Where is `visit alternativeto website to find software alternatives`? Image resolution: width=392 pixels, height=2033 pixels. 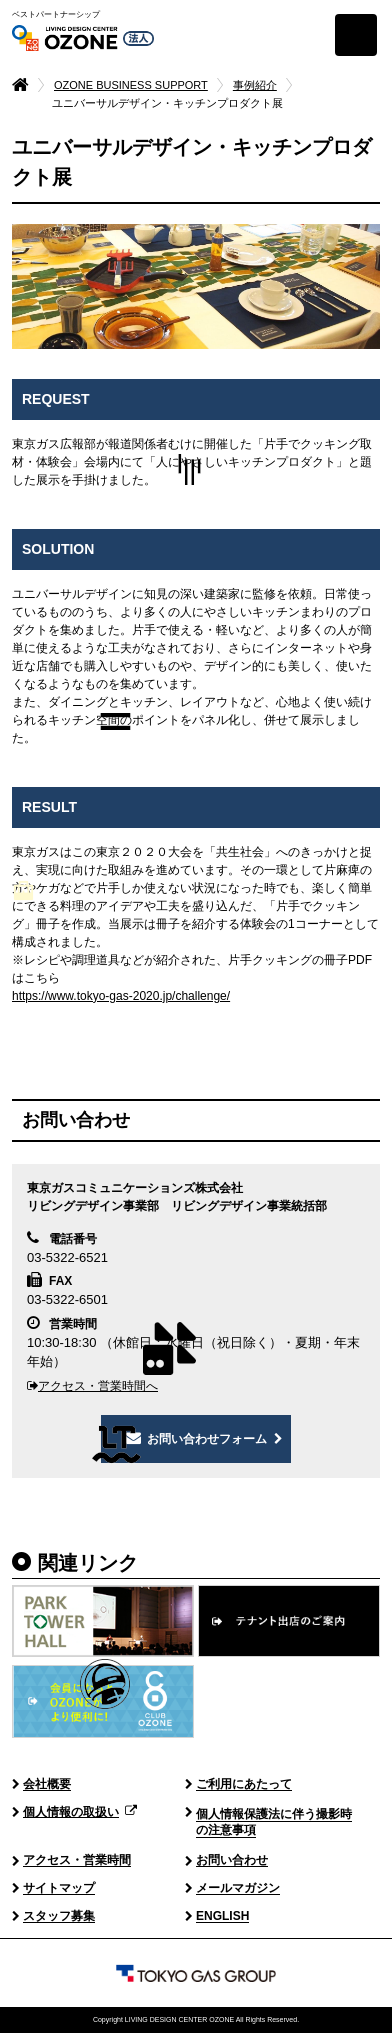
visit alternativeto website to find software alternatives is located at coordinates (105, 1684).